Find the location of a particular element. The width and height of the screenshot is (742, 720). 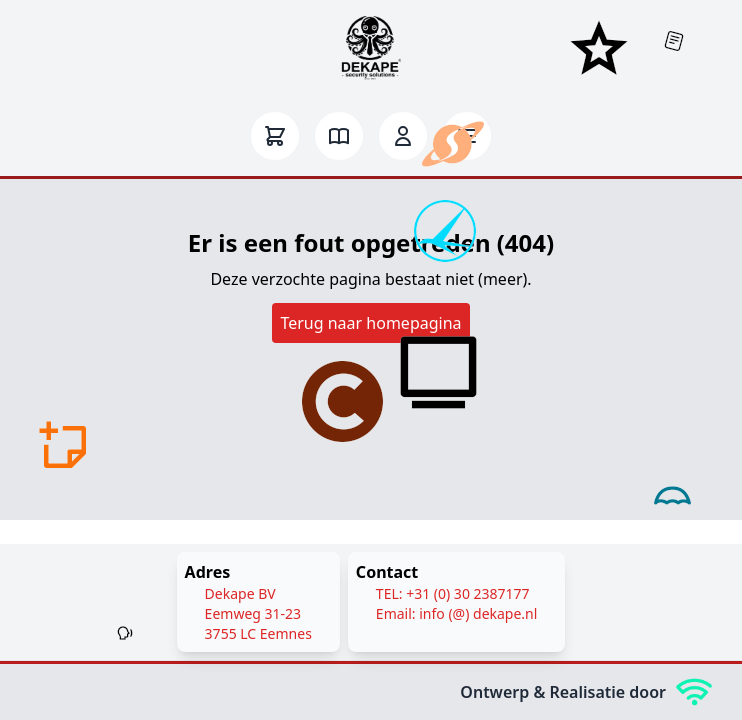

tarom romanian airline logo is located at coordinates (445, 231).